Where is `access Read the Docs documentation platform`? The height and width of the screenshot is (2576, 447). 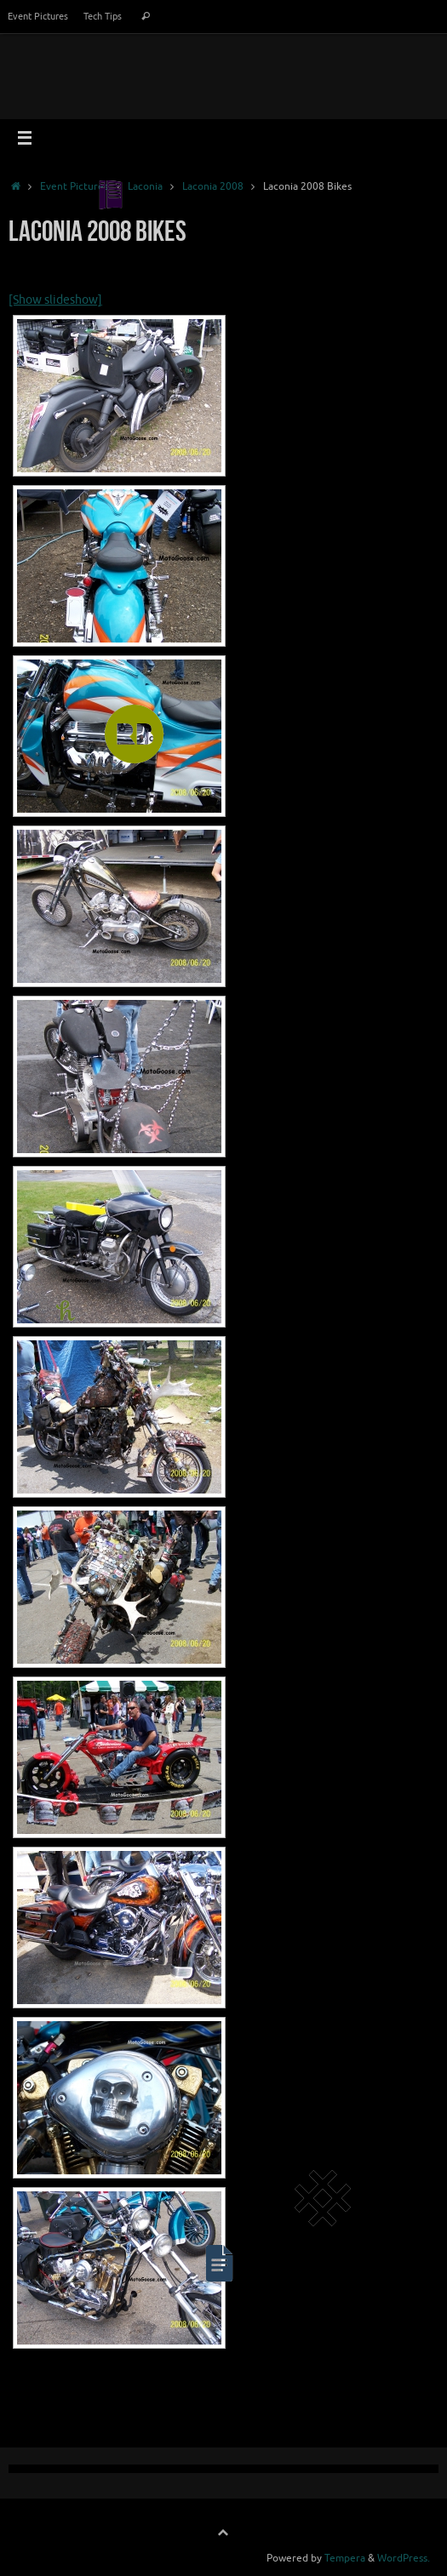
access Read the Docs documentation platform is located at coordinates (111, 195).